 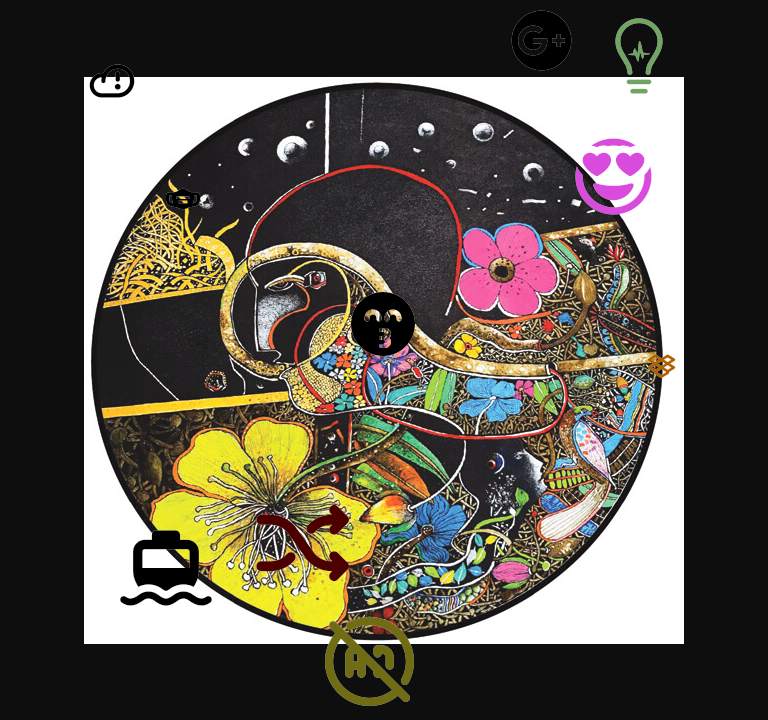 I want to click on medapps healthcare technology logo, so click(x=639, y=56).